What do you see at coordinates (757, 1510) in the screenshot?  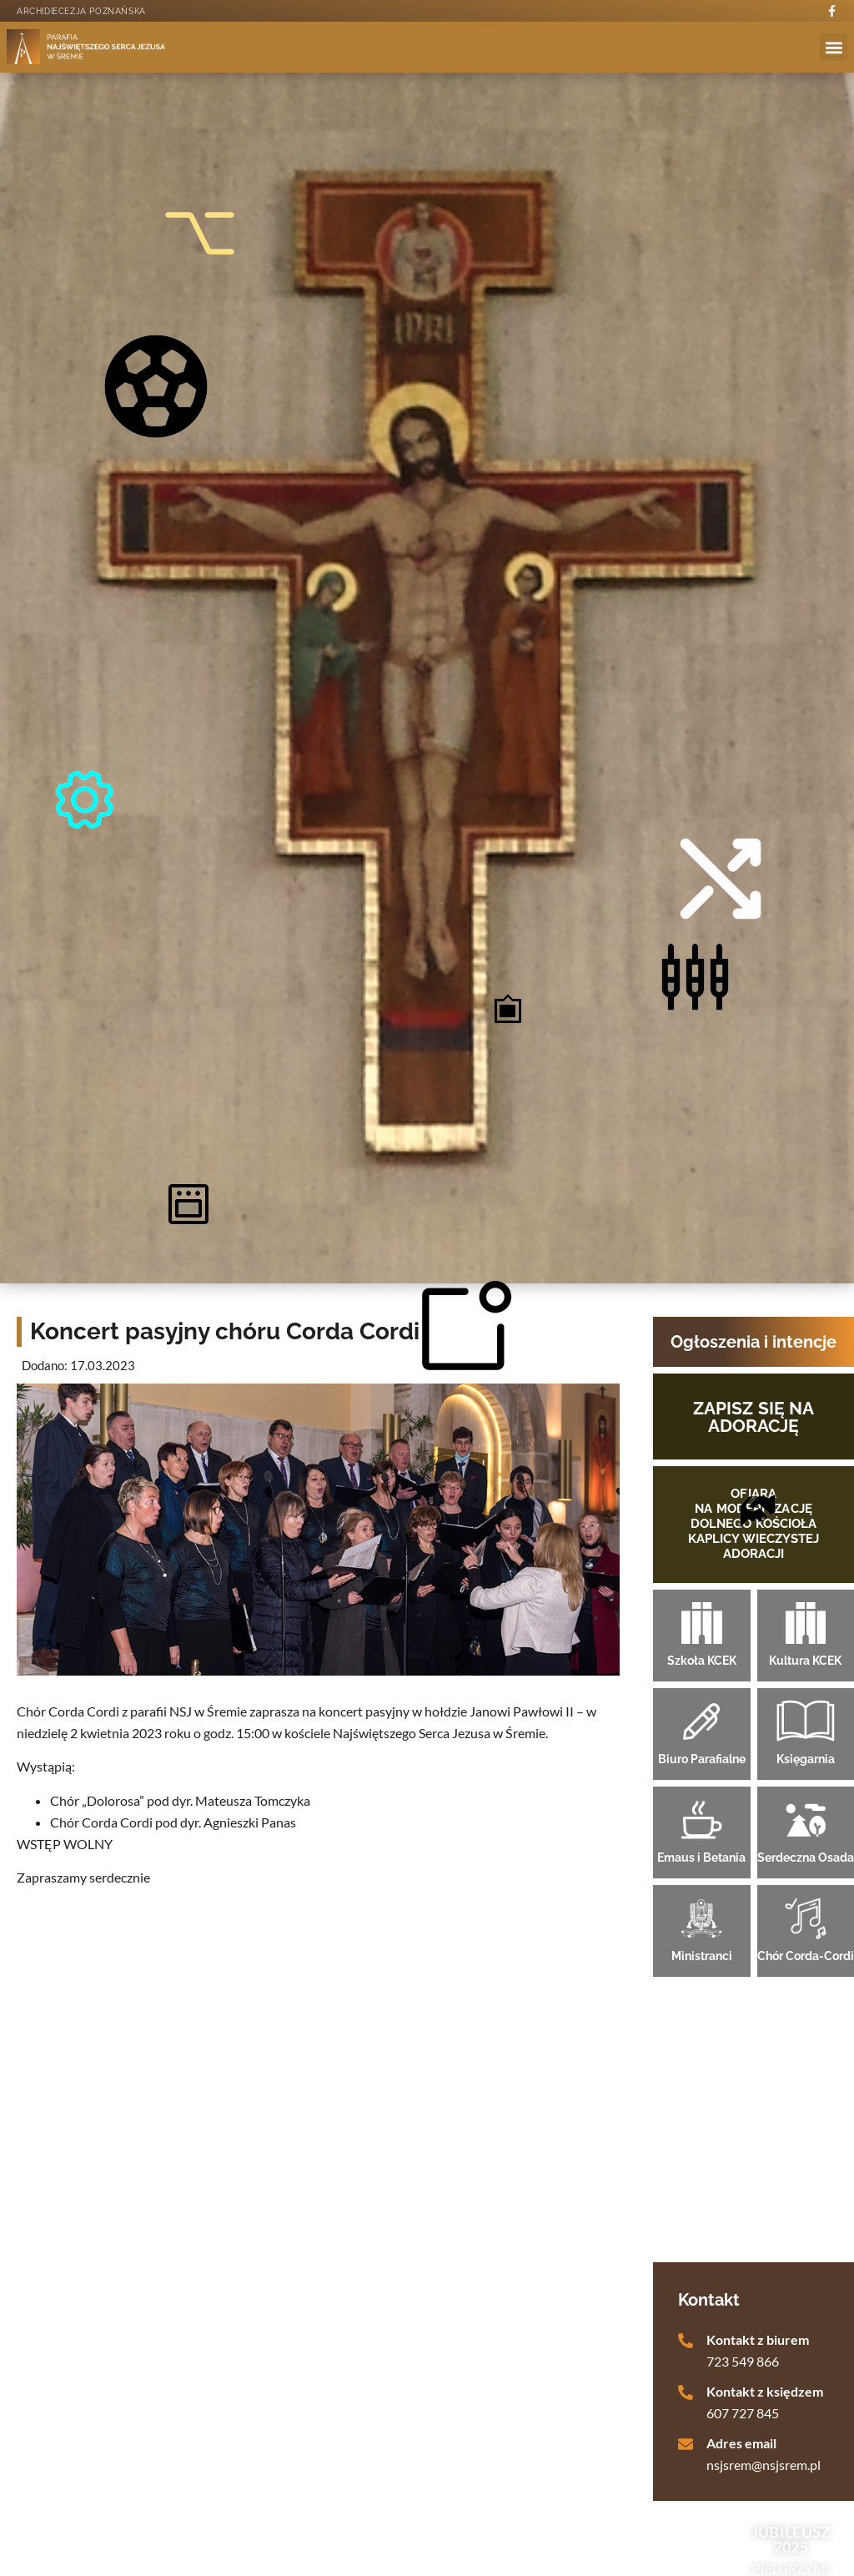 I see `access help or support resources` at bounding box center [757, 1510].